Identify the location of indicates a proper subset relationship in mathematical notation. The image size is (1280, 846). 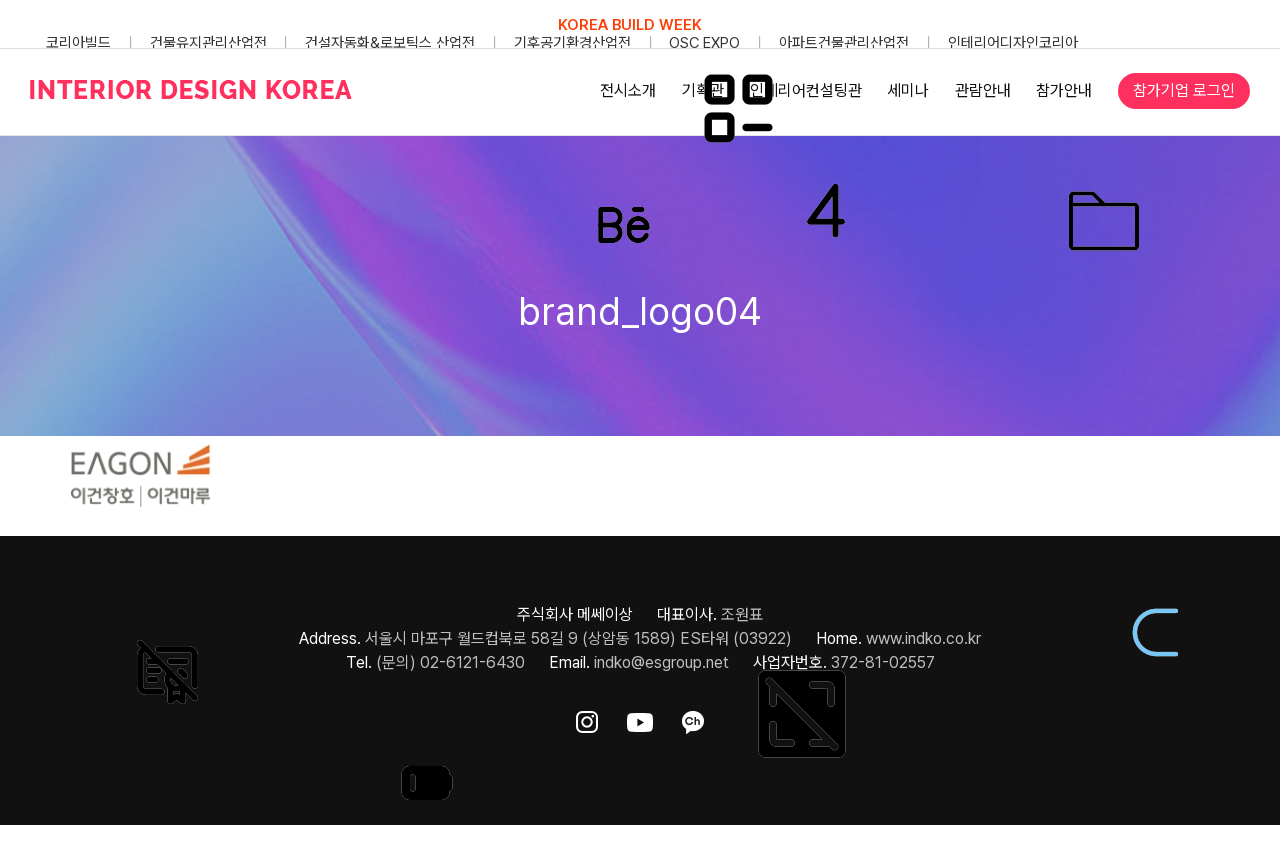
(1156, 632).